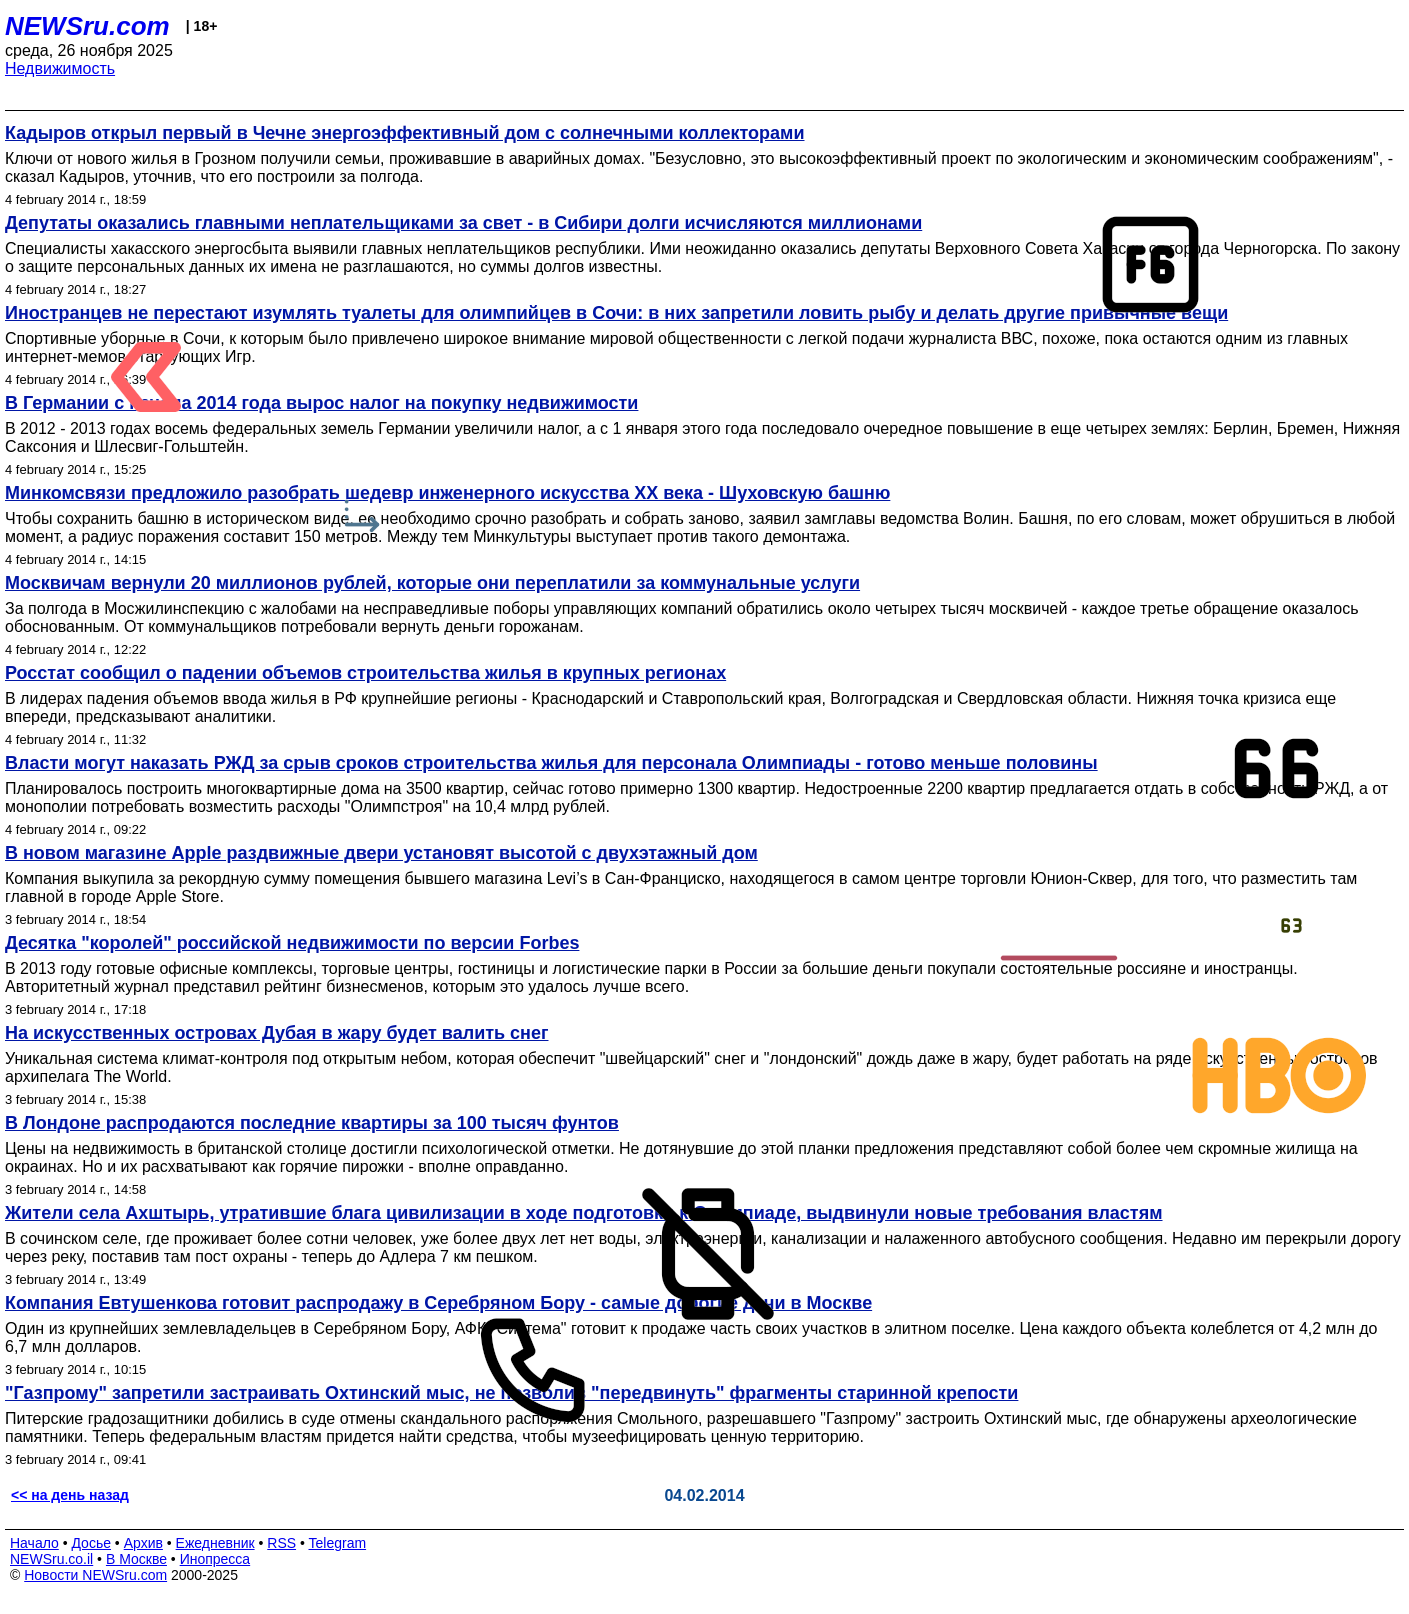 This screenshot has width=1409, height=1614. Describe the element at coordinates (362, 515) in the screenshot. I see `set or view the x-axis in a chart or graph` at that location.